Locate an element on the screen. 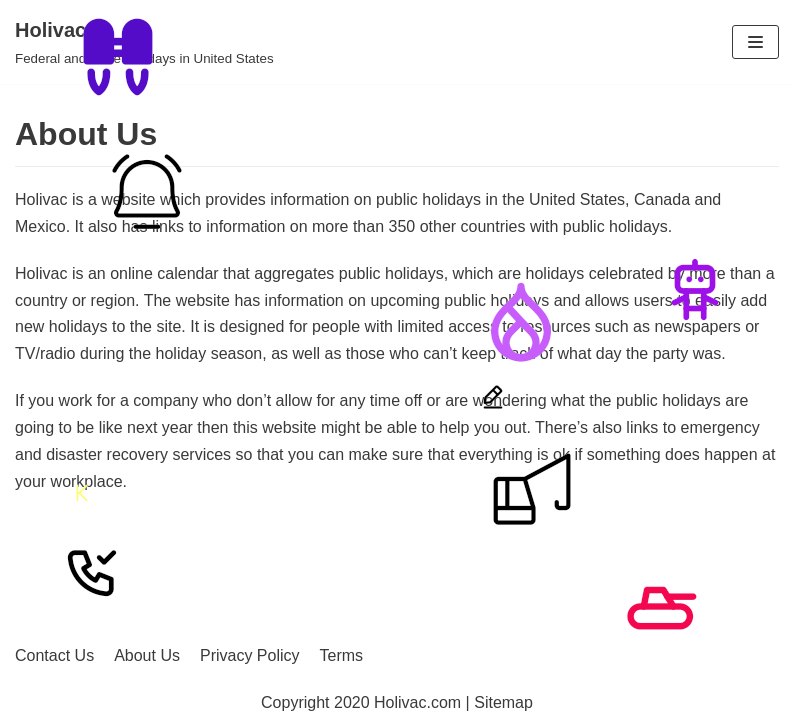 Image resolution: width=794 pixels, height=720 pixels. drupal content management system logo is located at coordinates (521, 324).